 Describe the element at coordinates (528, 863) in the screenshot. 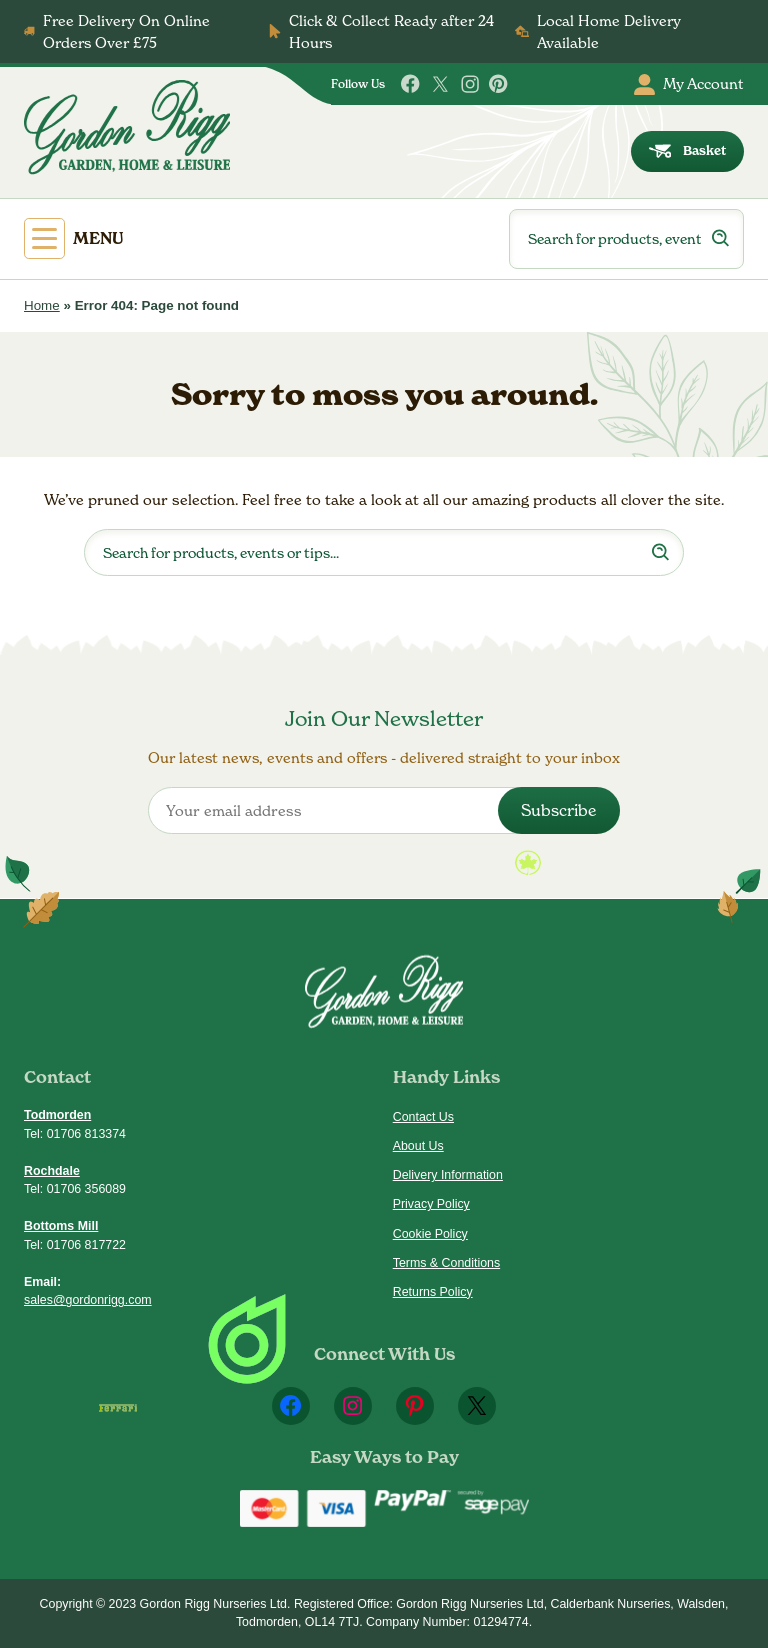

I see `open the Air Canada app or website` at that location.